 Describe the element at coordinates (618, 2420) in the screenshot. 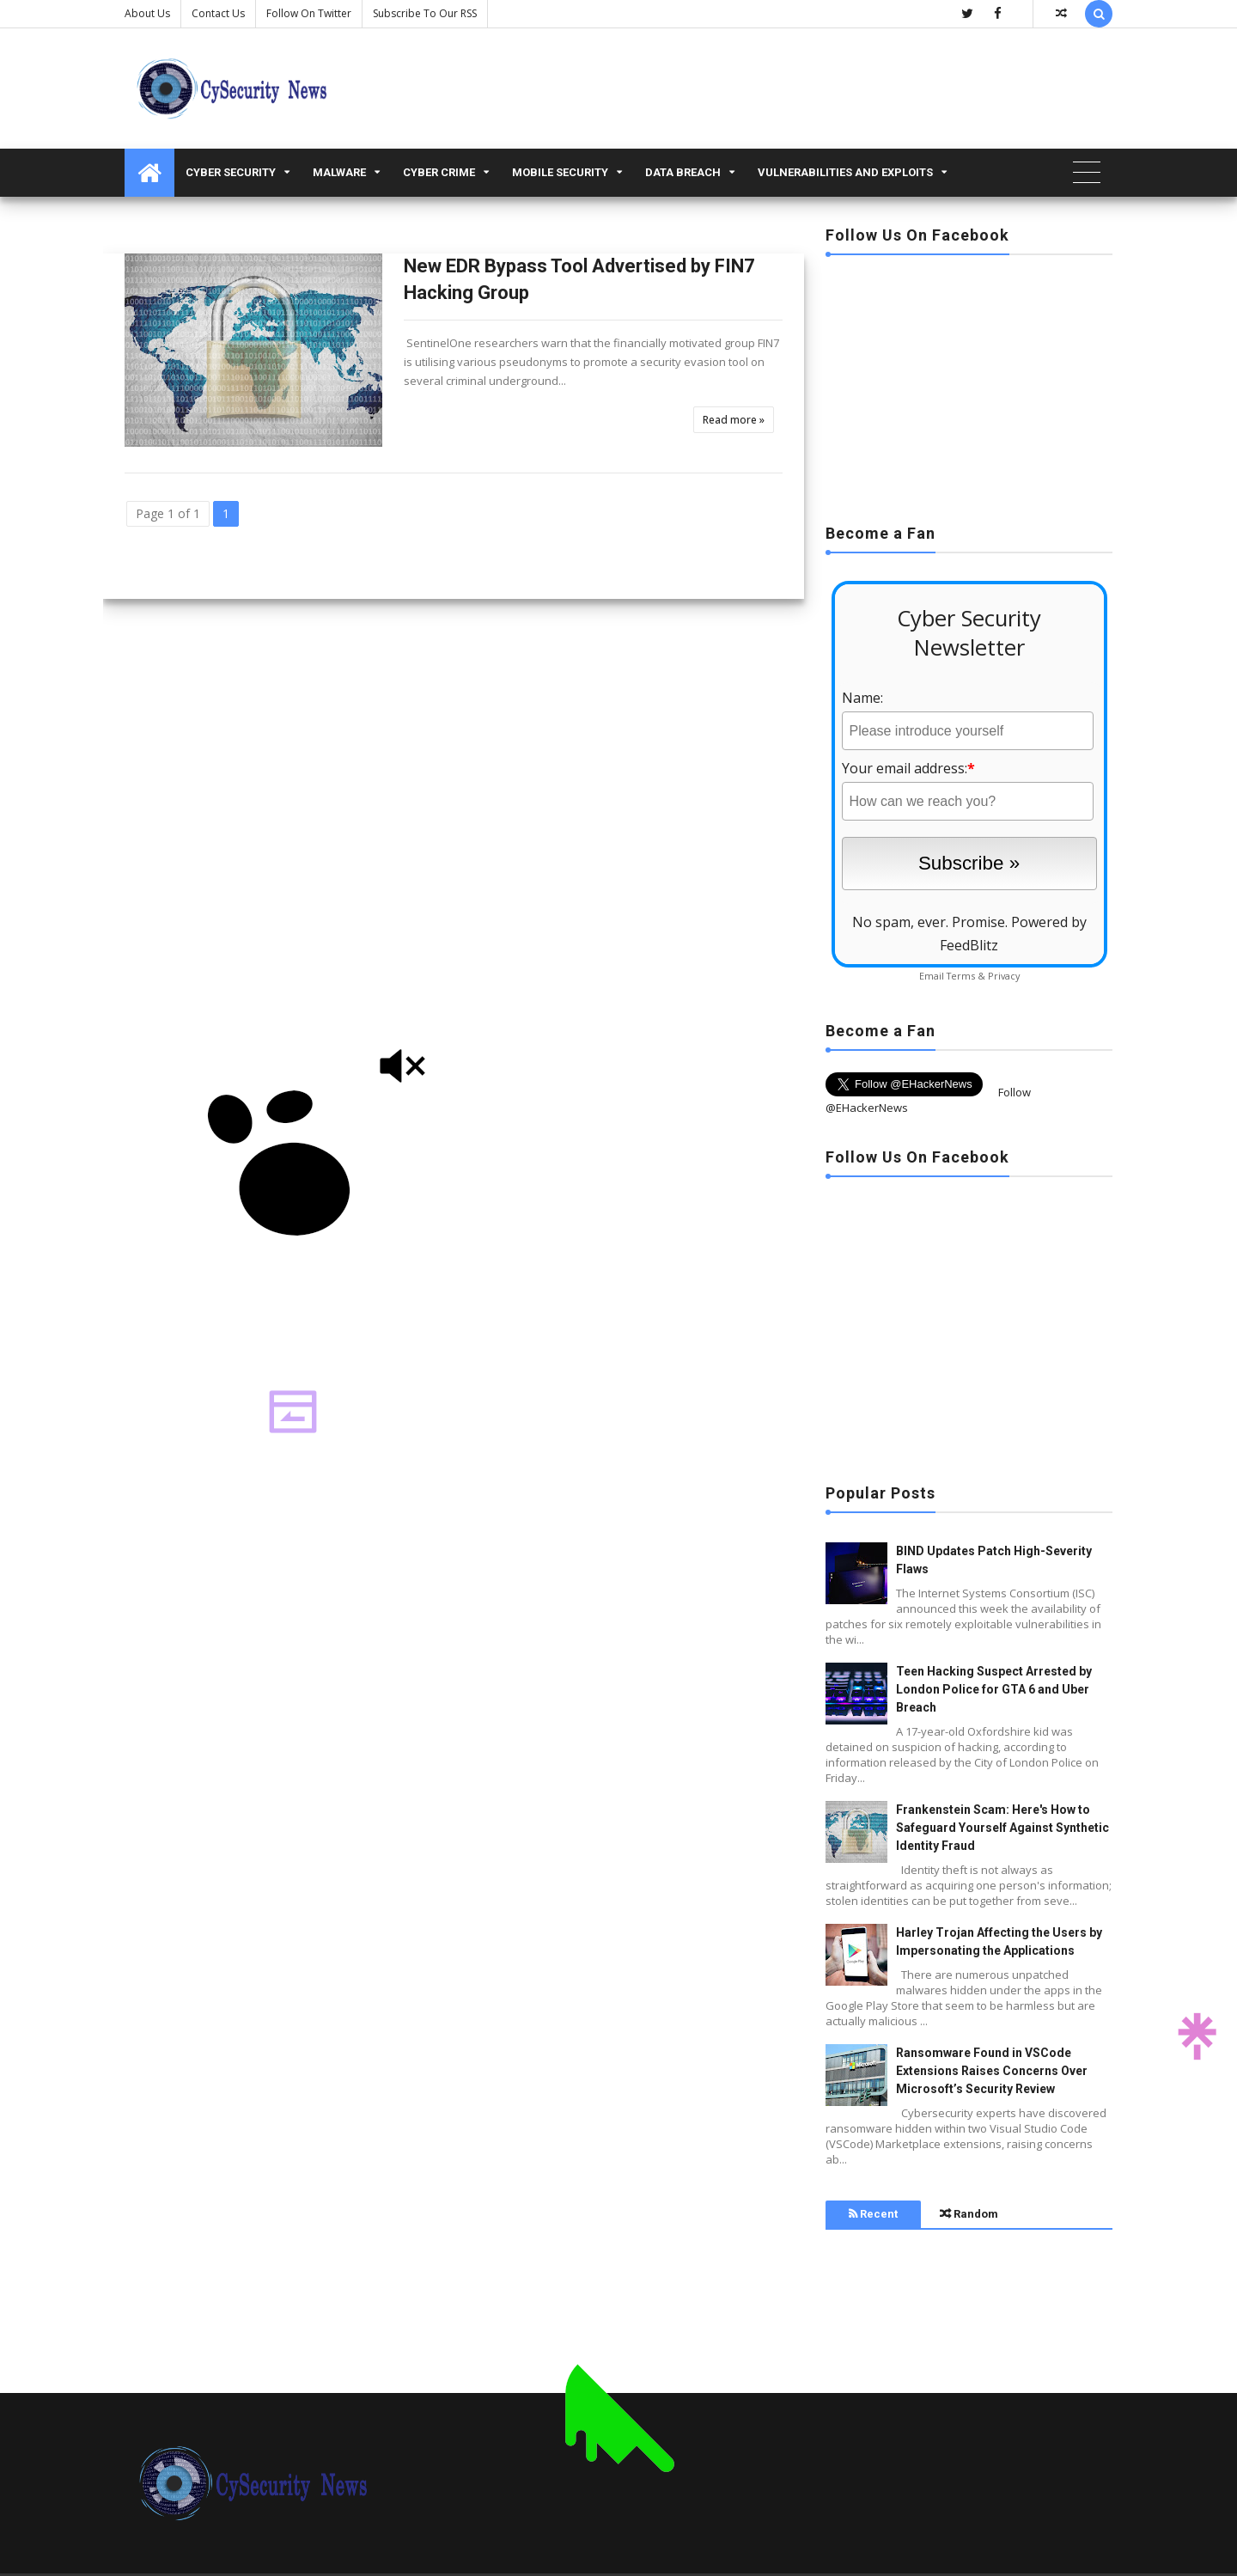

I see `indicates mature or violent content warning` at that location.